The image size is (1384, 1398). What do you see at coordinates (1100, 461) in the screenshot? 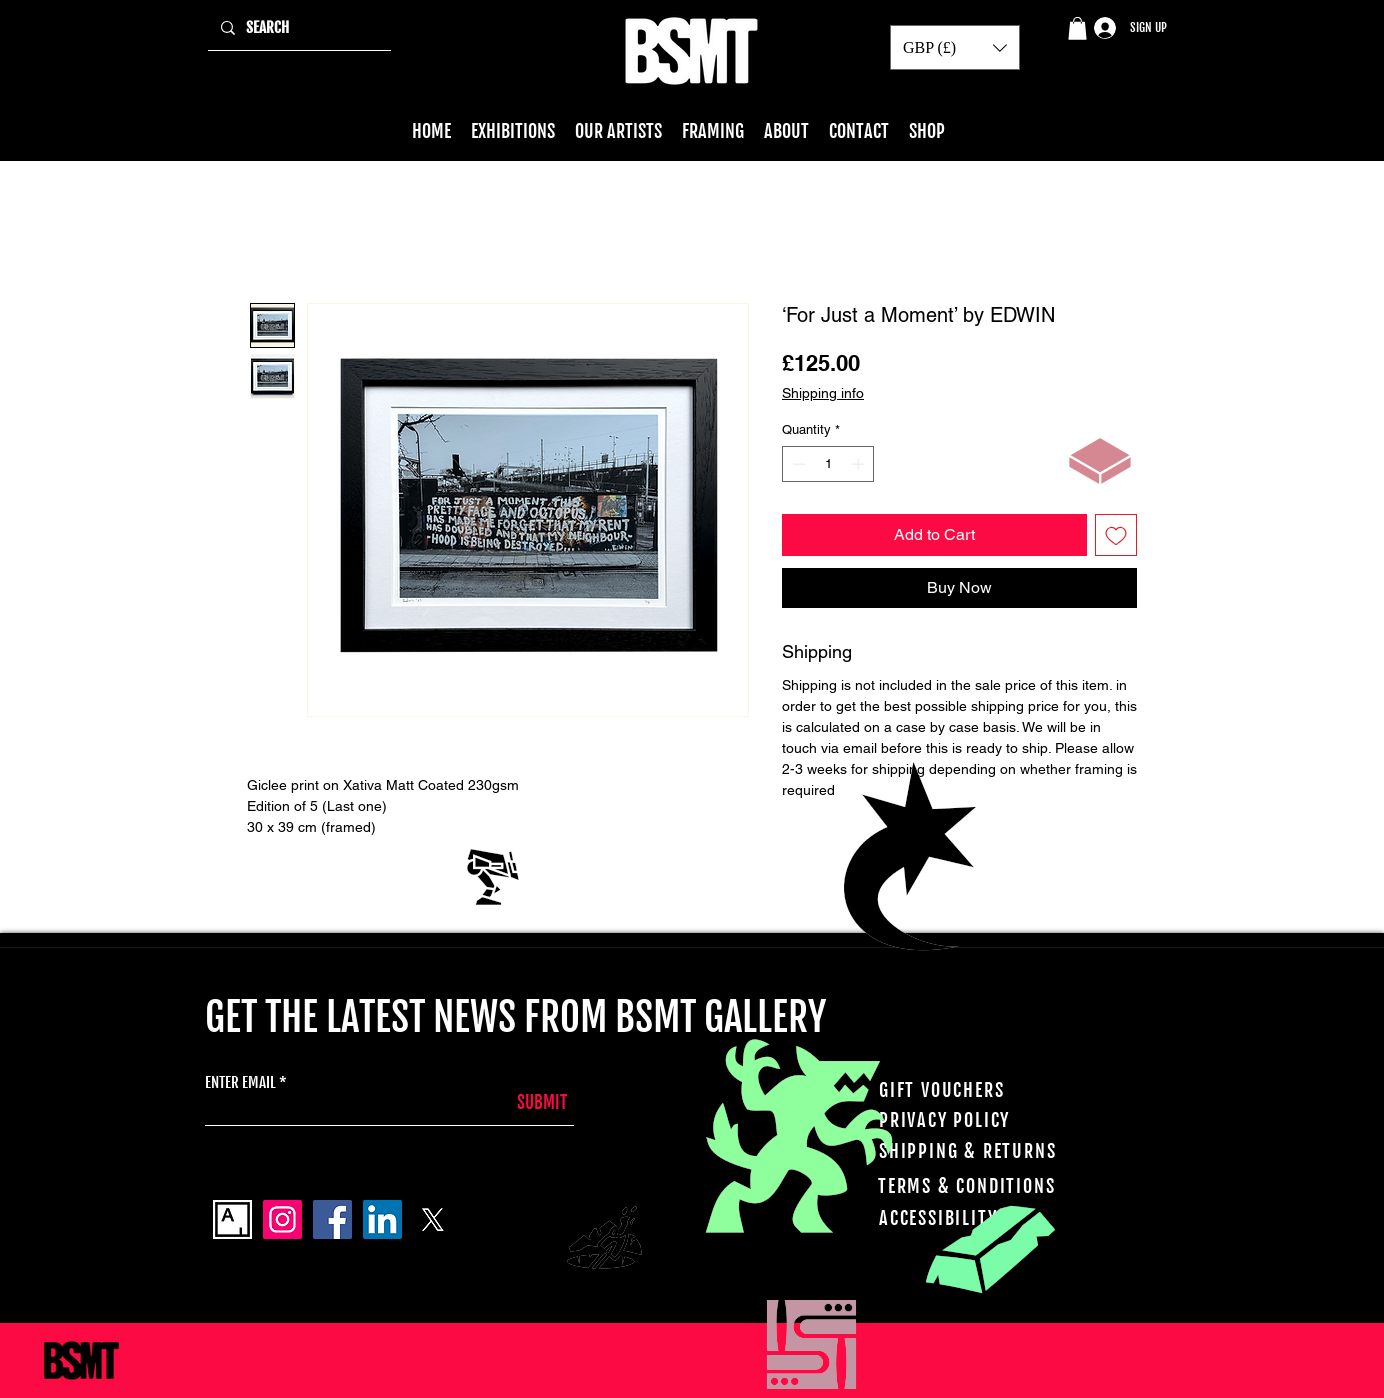
I see `place a flat platform in the level editor` at bounding box center [1100, 461].